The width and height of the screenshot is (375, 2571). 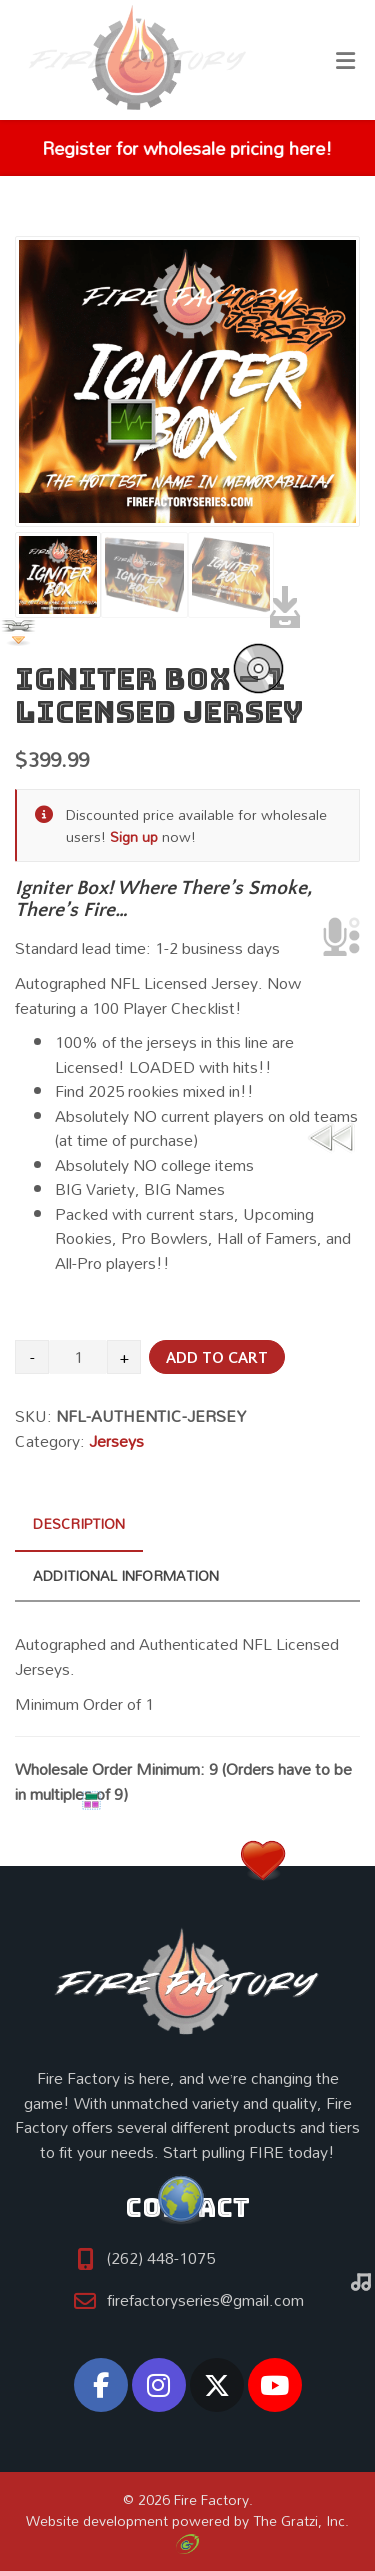 What do you see at coordinates (341, 935) in the screenshot?
I see `microphone sensitivity set to medium level` at bounding box center [341, 935].